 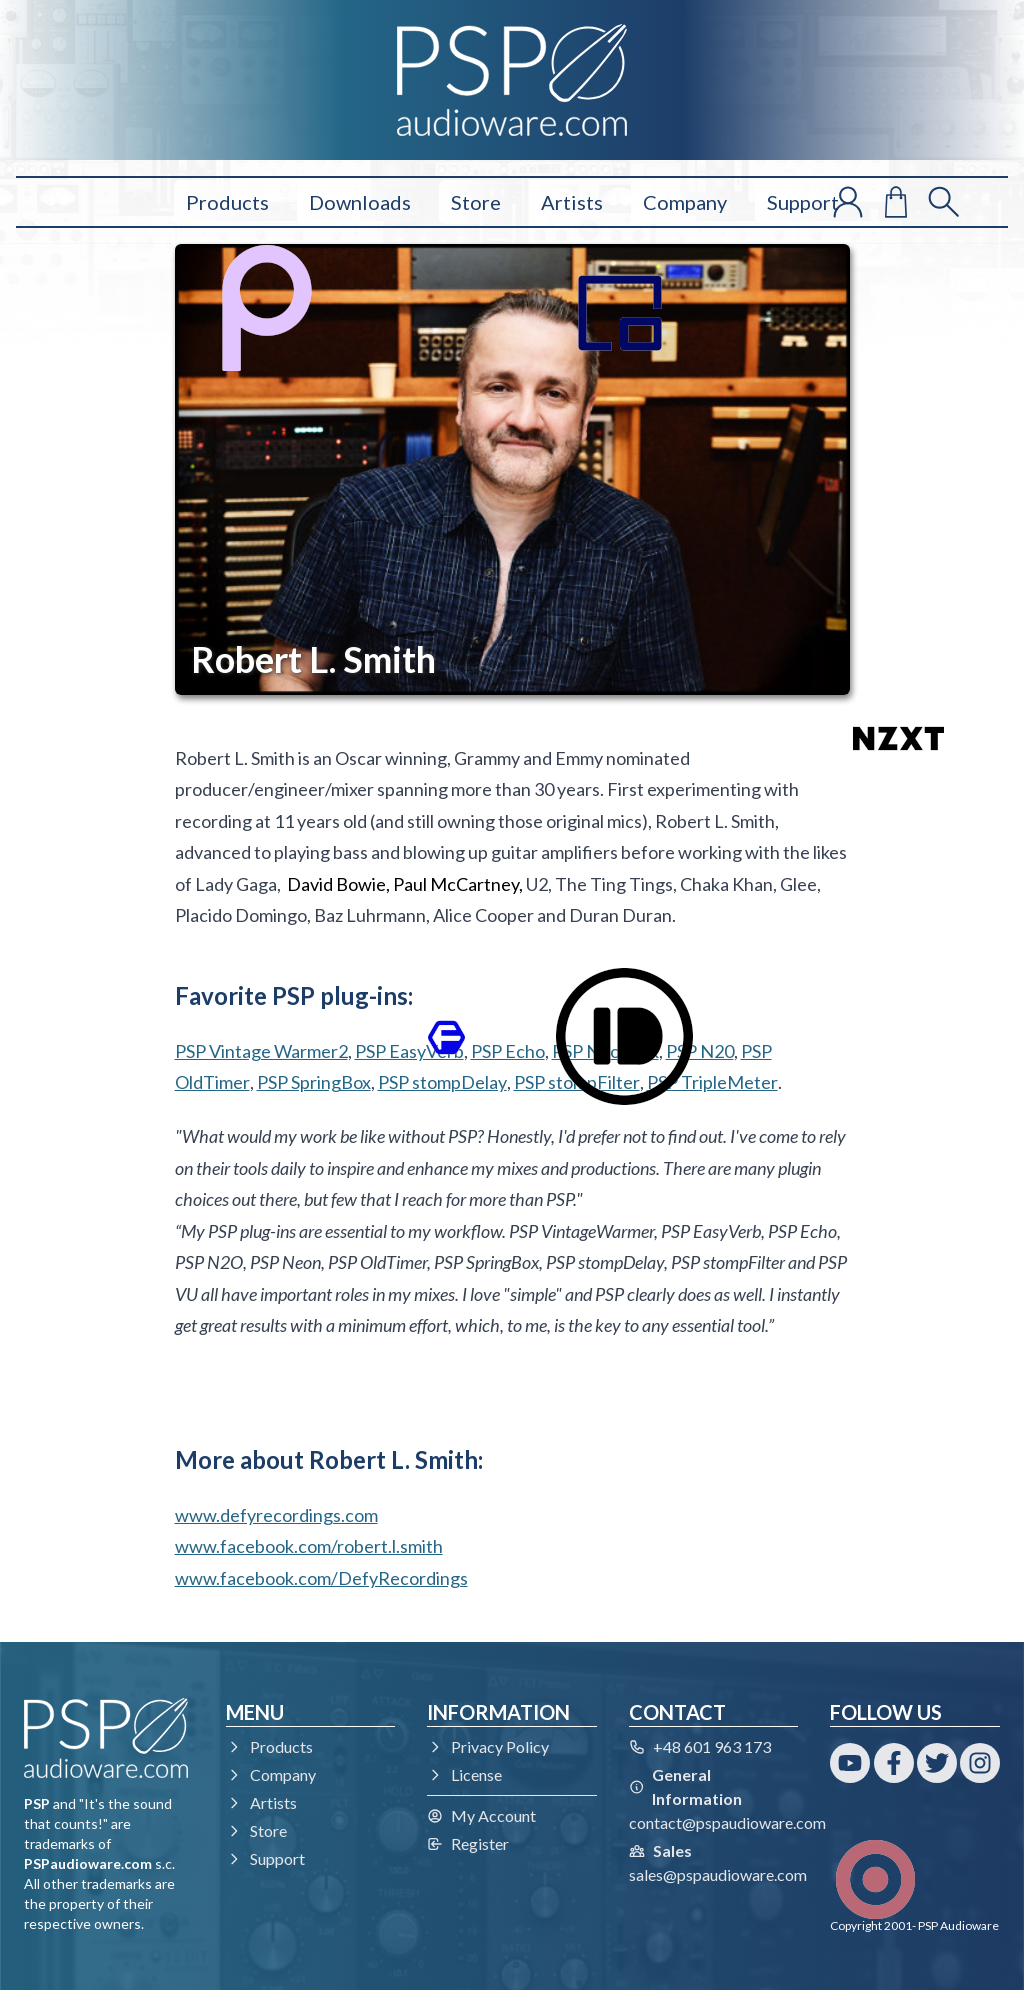 I want to click on open pushbullet app, so click(x=624, y=1036).